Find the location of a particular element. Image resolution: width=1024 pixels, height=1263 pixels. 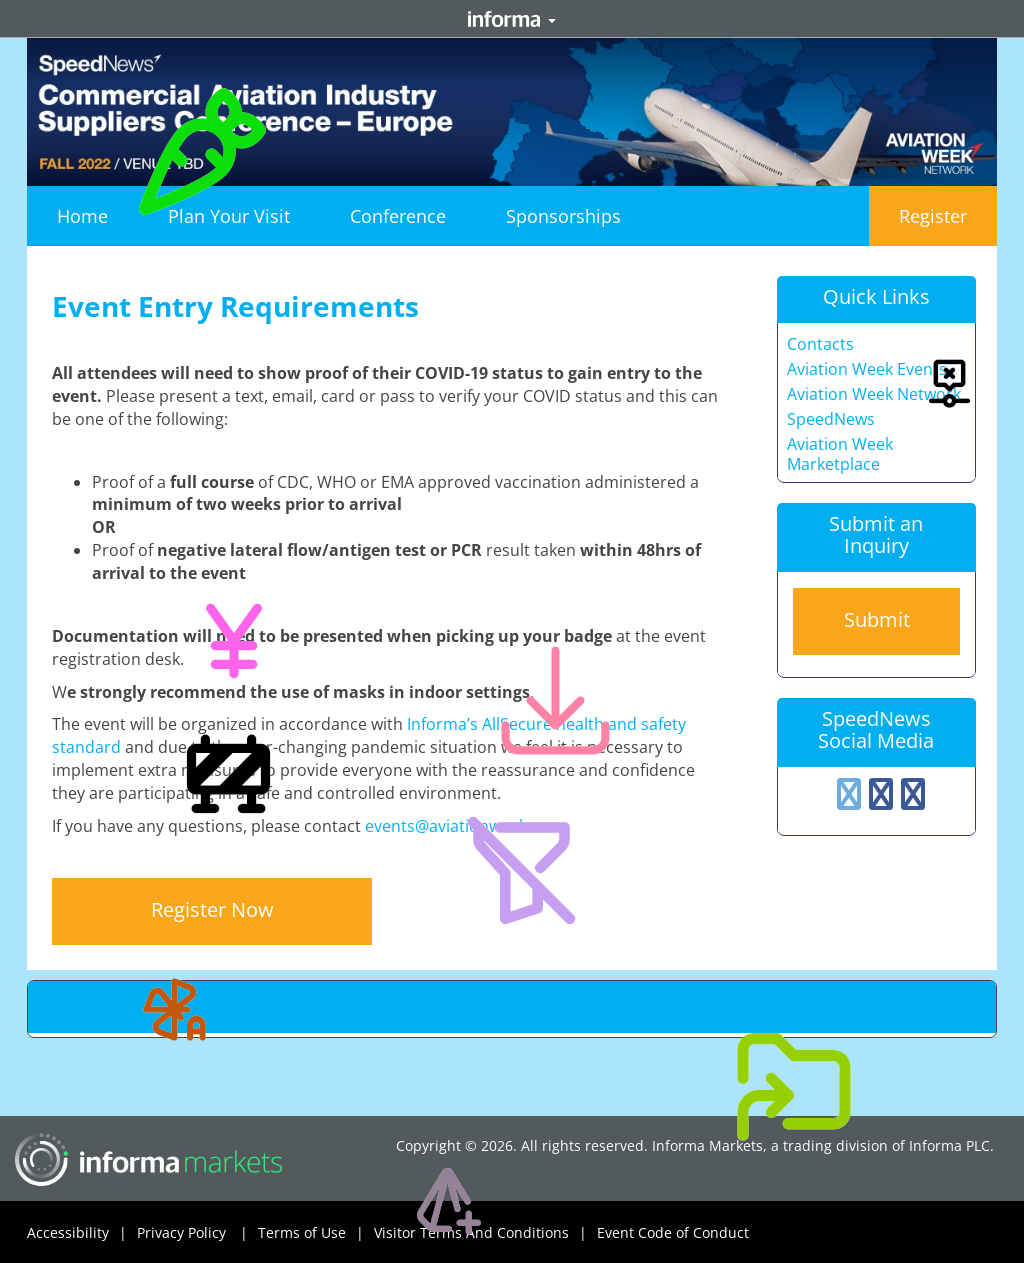

download a file is located at coordinates (555, 700).